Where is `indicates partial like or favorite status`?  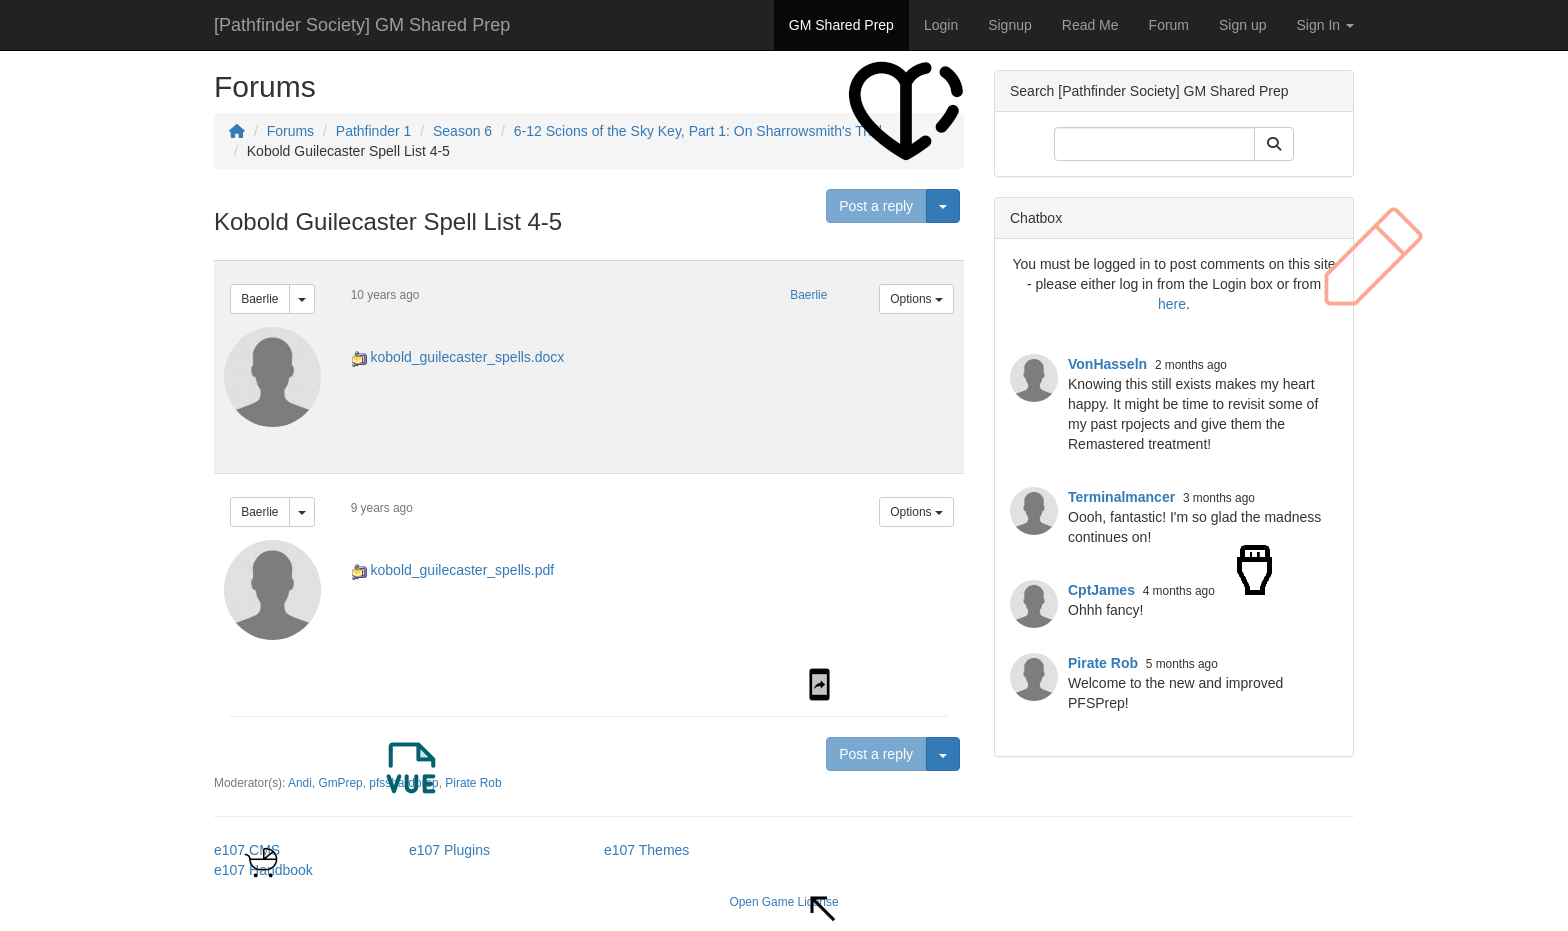 indicates partial like or favorite status is located at coordinates (906, 107).